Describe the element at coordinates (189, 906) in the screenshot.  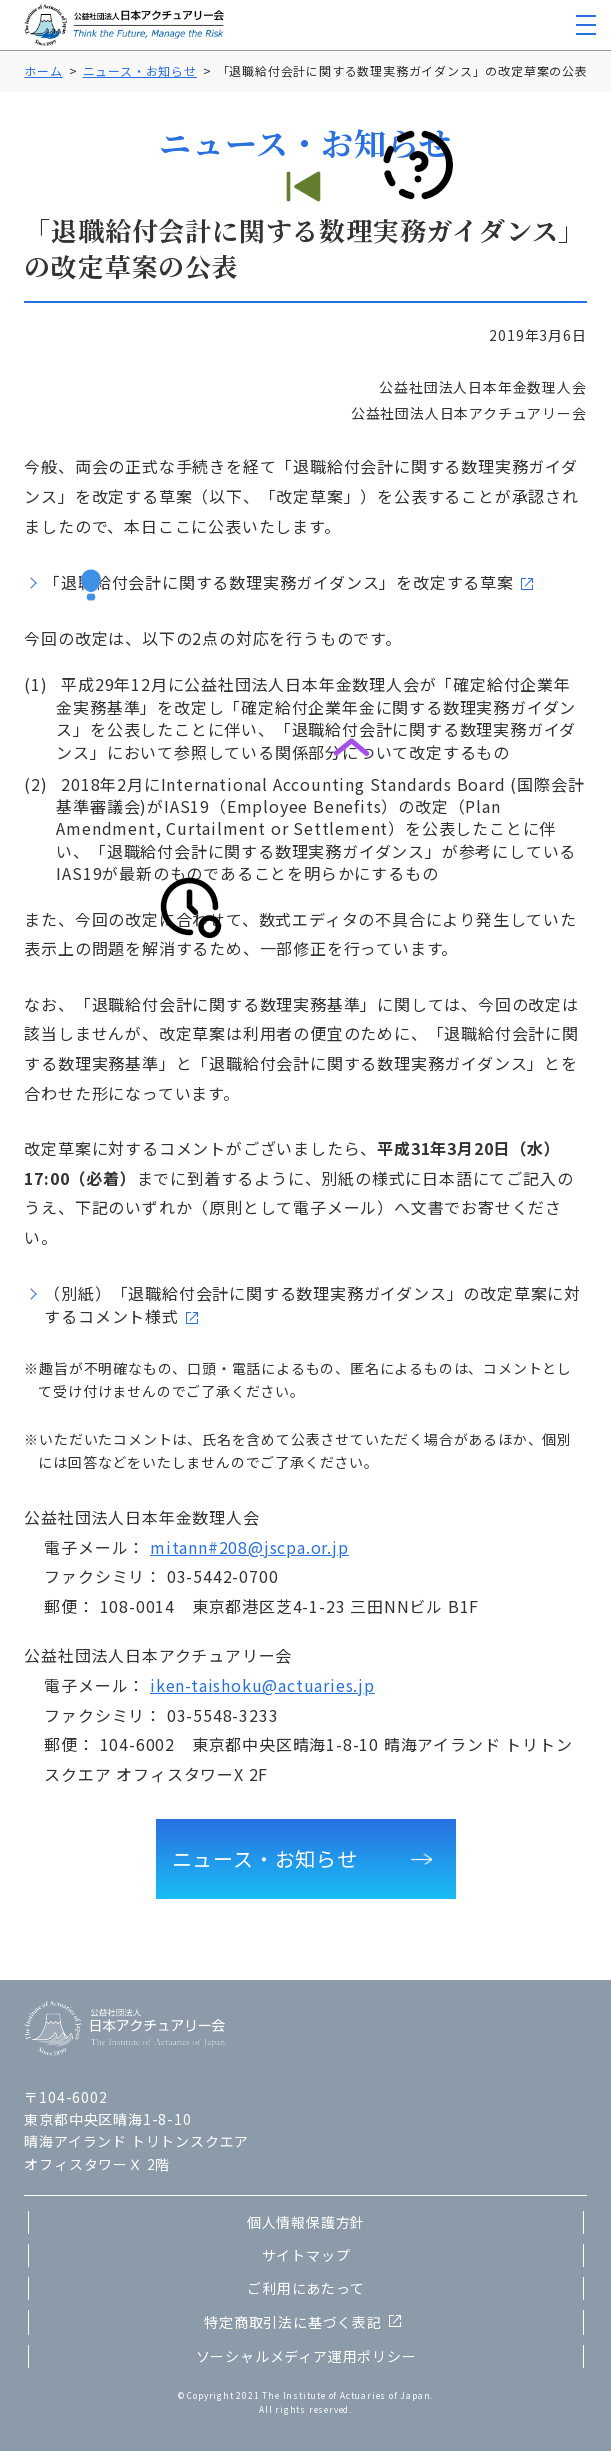
I see `start recording time or duration` at that location.